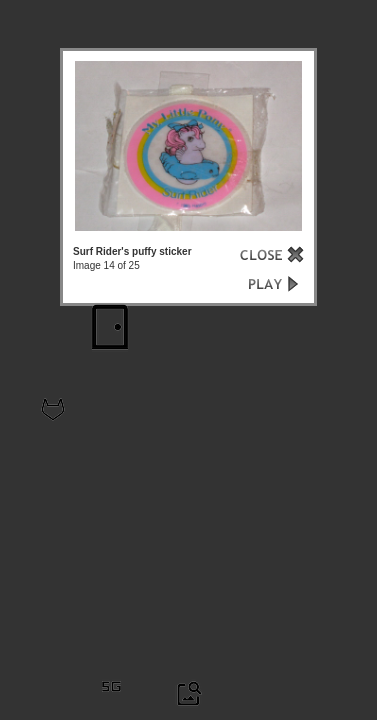  I want to click on access door sensor settings, so click(110, 327).